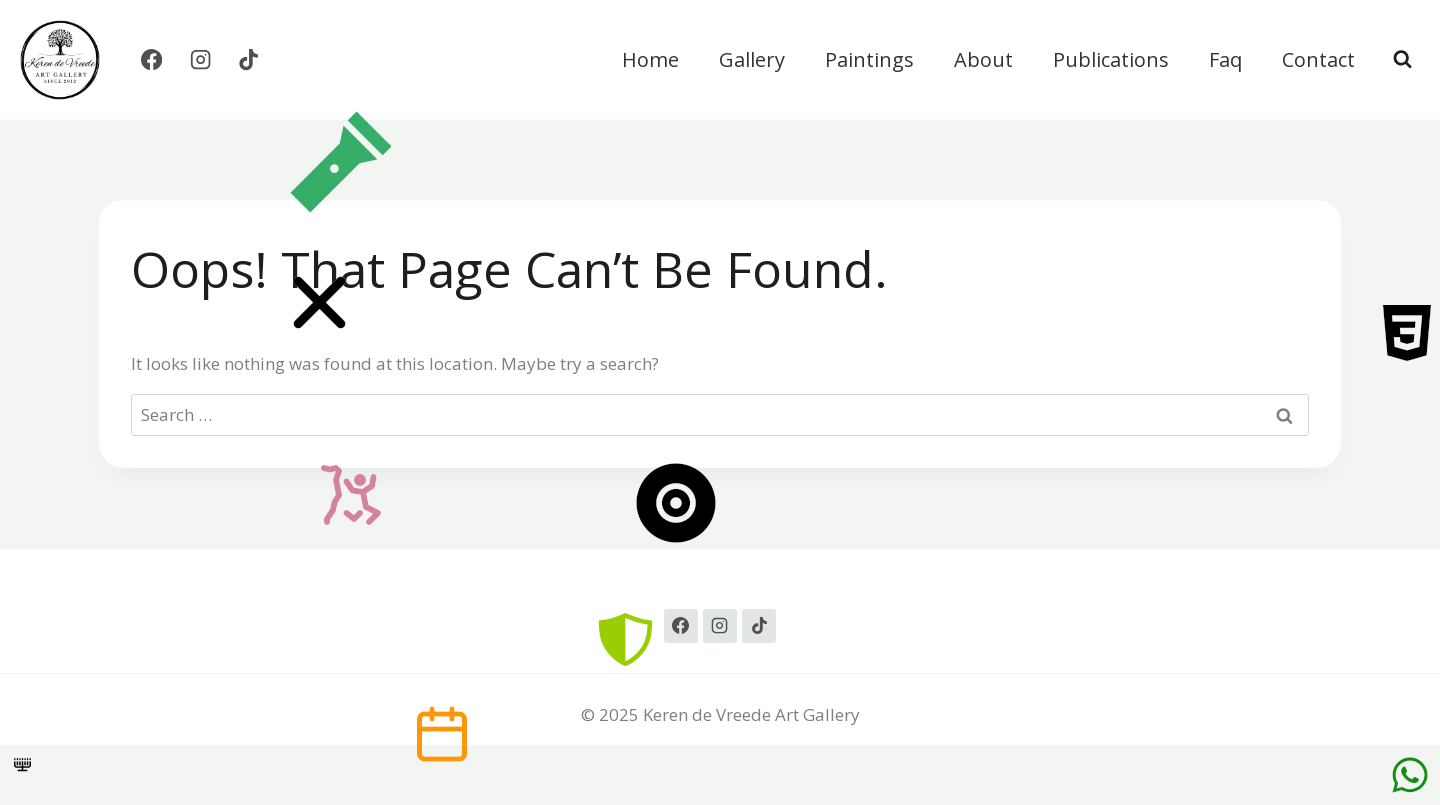  I want to click on close the current window or dialog, so click(319, 302).